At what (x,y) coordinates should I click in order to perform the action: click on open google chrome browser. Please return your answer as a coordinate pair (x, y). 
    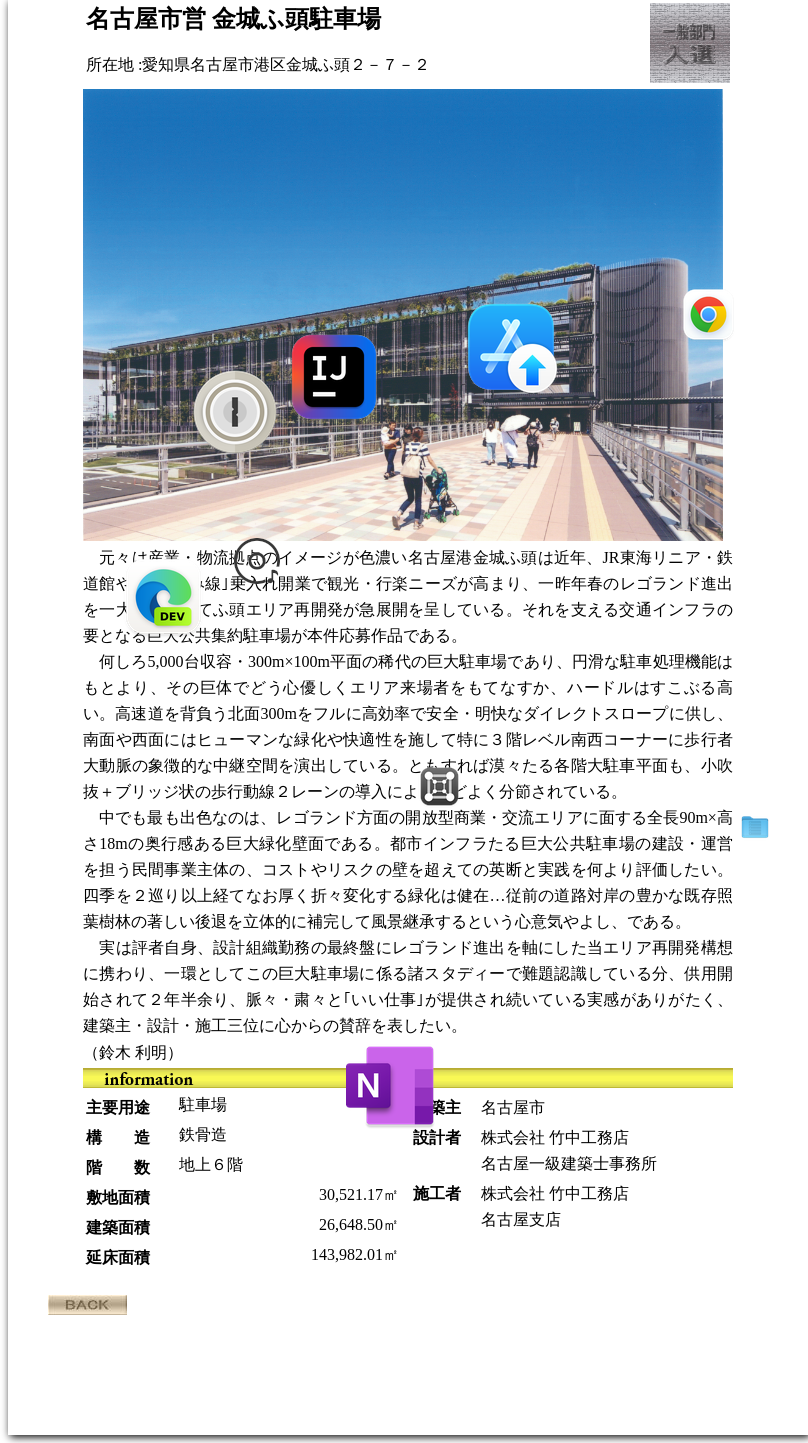
    Looking at the image, I should click on (708, 314).